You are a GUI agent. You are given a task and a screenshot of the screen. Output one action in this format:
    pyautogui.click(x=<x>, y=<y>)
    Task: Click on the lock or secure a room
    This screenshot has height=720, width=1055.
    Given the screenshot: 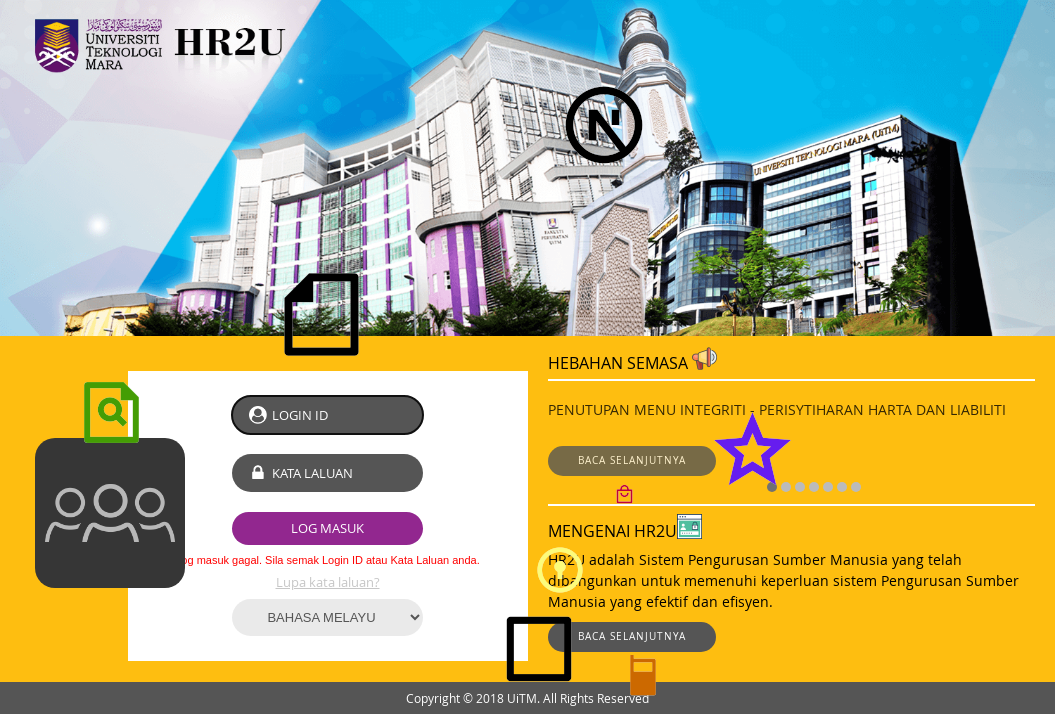 What is the action you would take?
    pyautogui.click(x=560, y=570)
    